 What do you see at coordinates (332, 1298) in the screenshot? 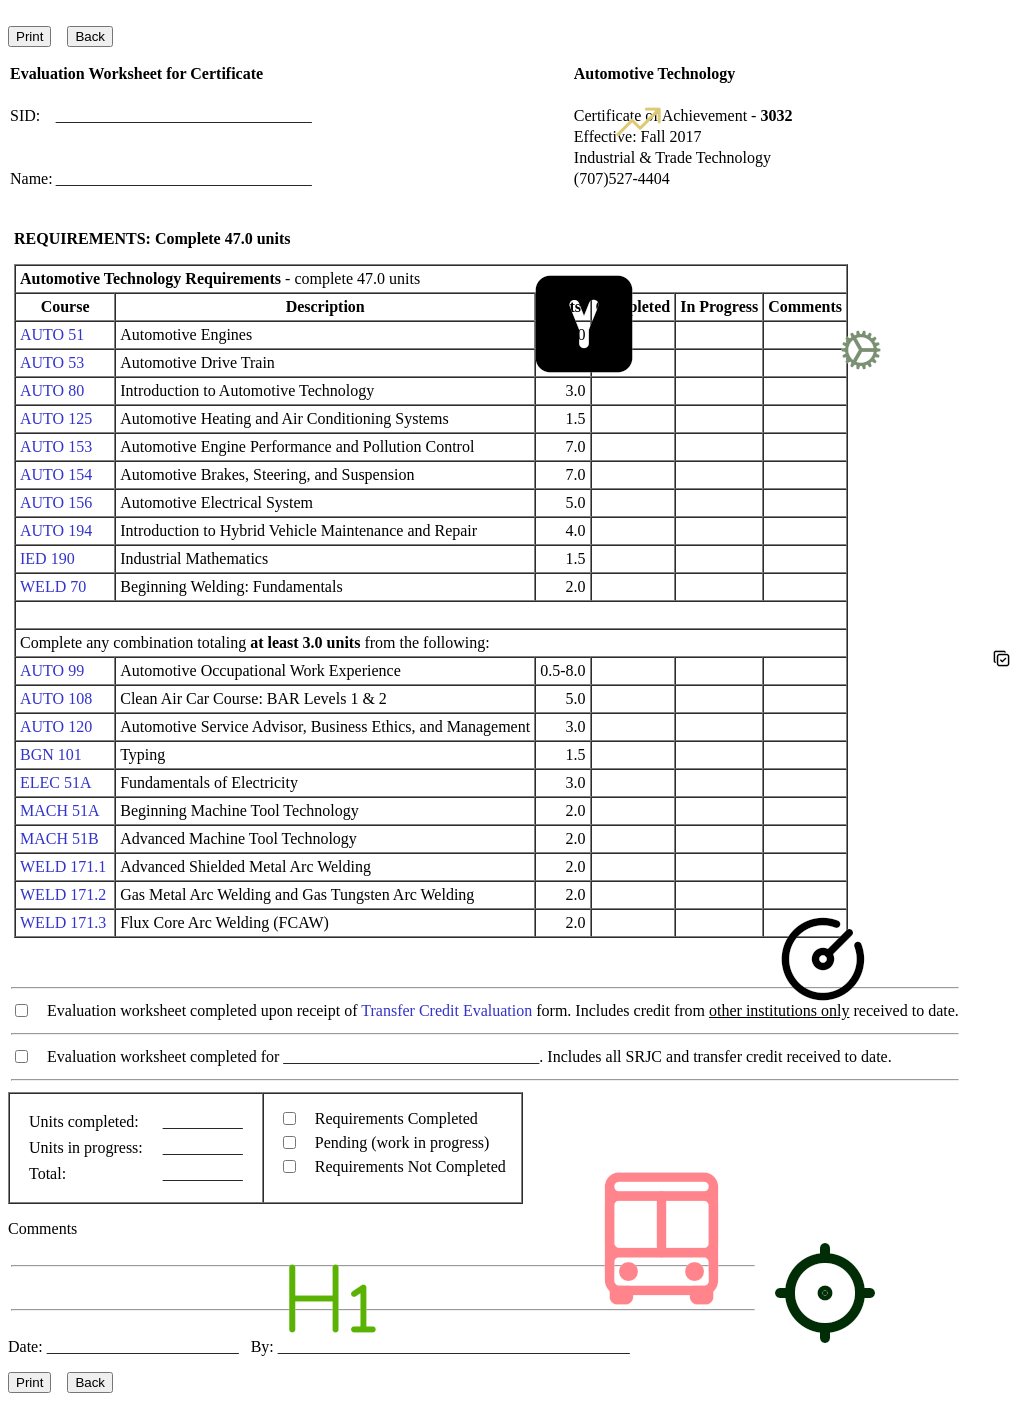
I see `format text as heading level 1` at bounding box center [332, 1298].